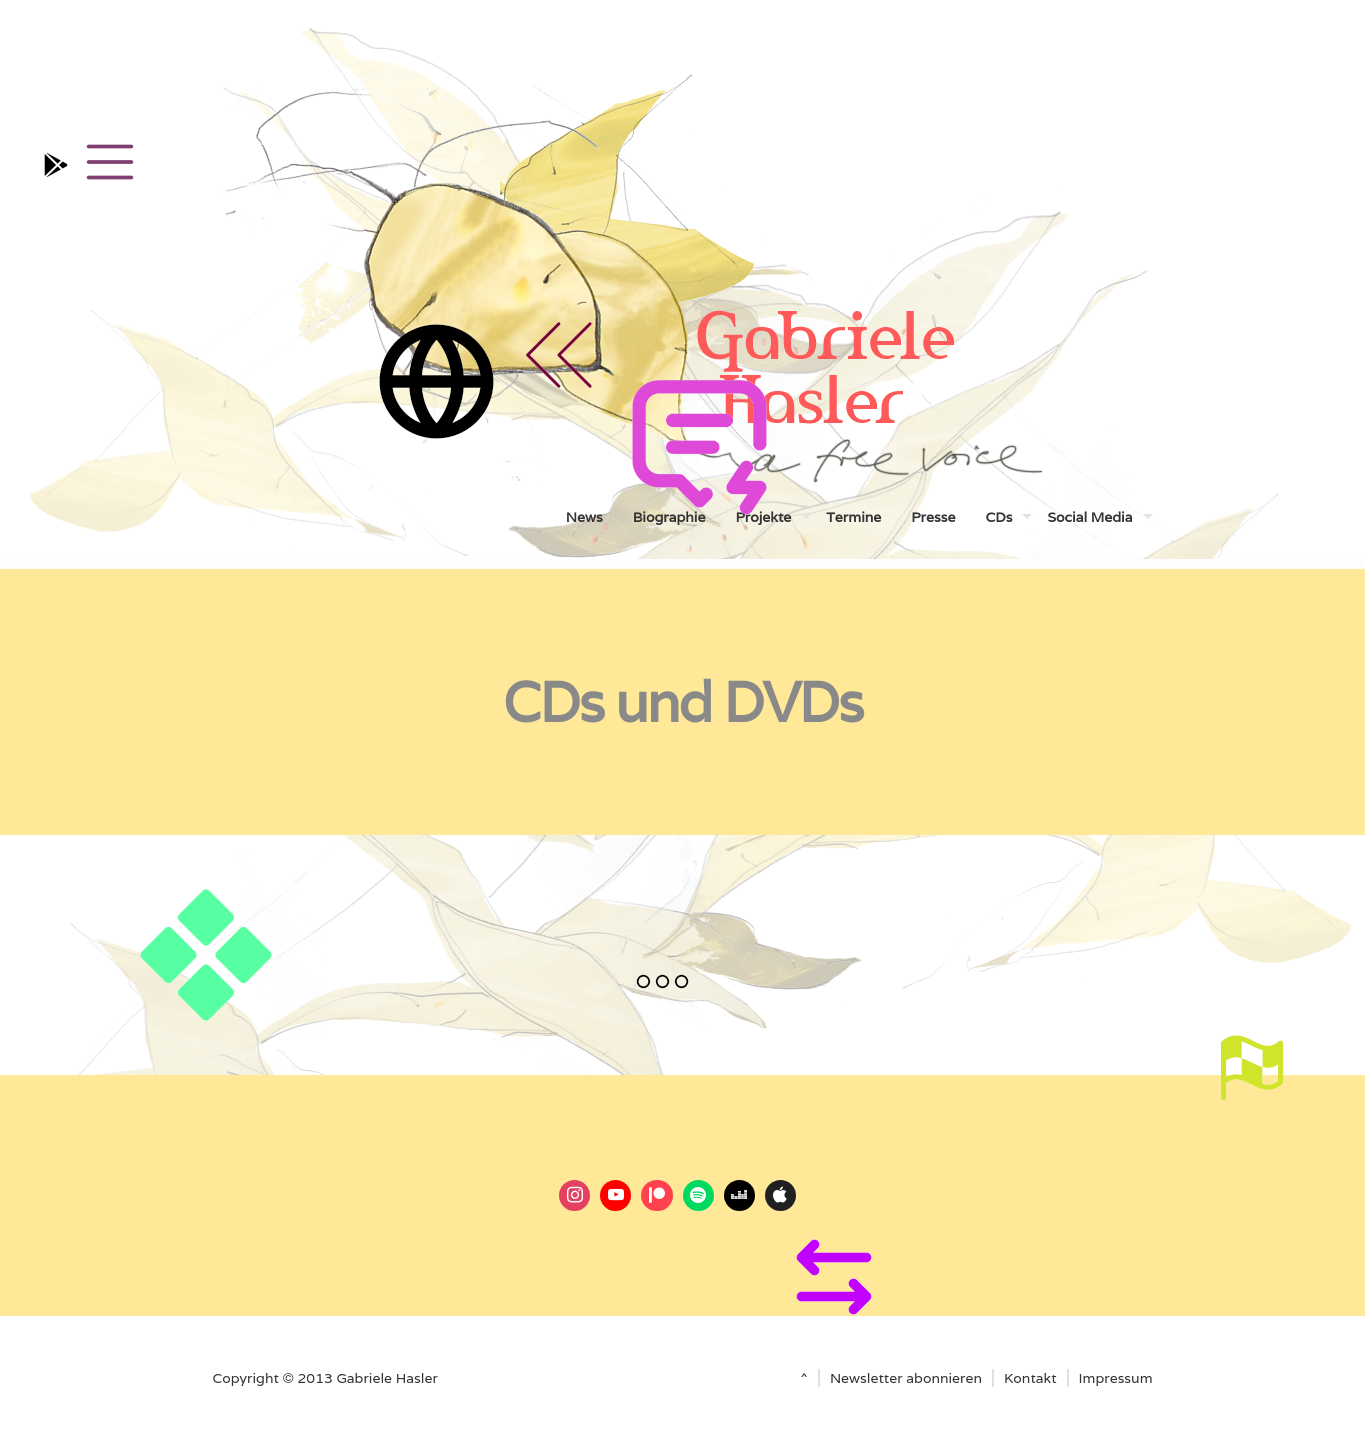 This screenshot has width=1365, height=1441. Describe the element at coordinates (662, 981) in the screenshot. I see `open more options menu` at that location.